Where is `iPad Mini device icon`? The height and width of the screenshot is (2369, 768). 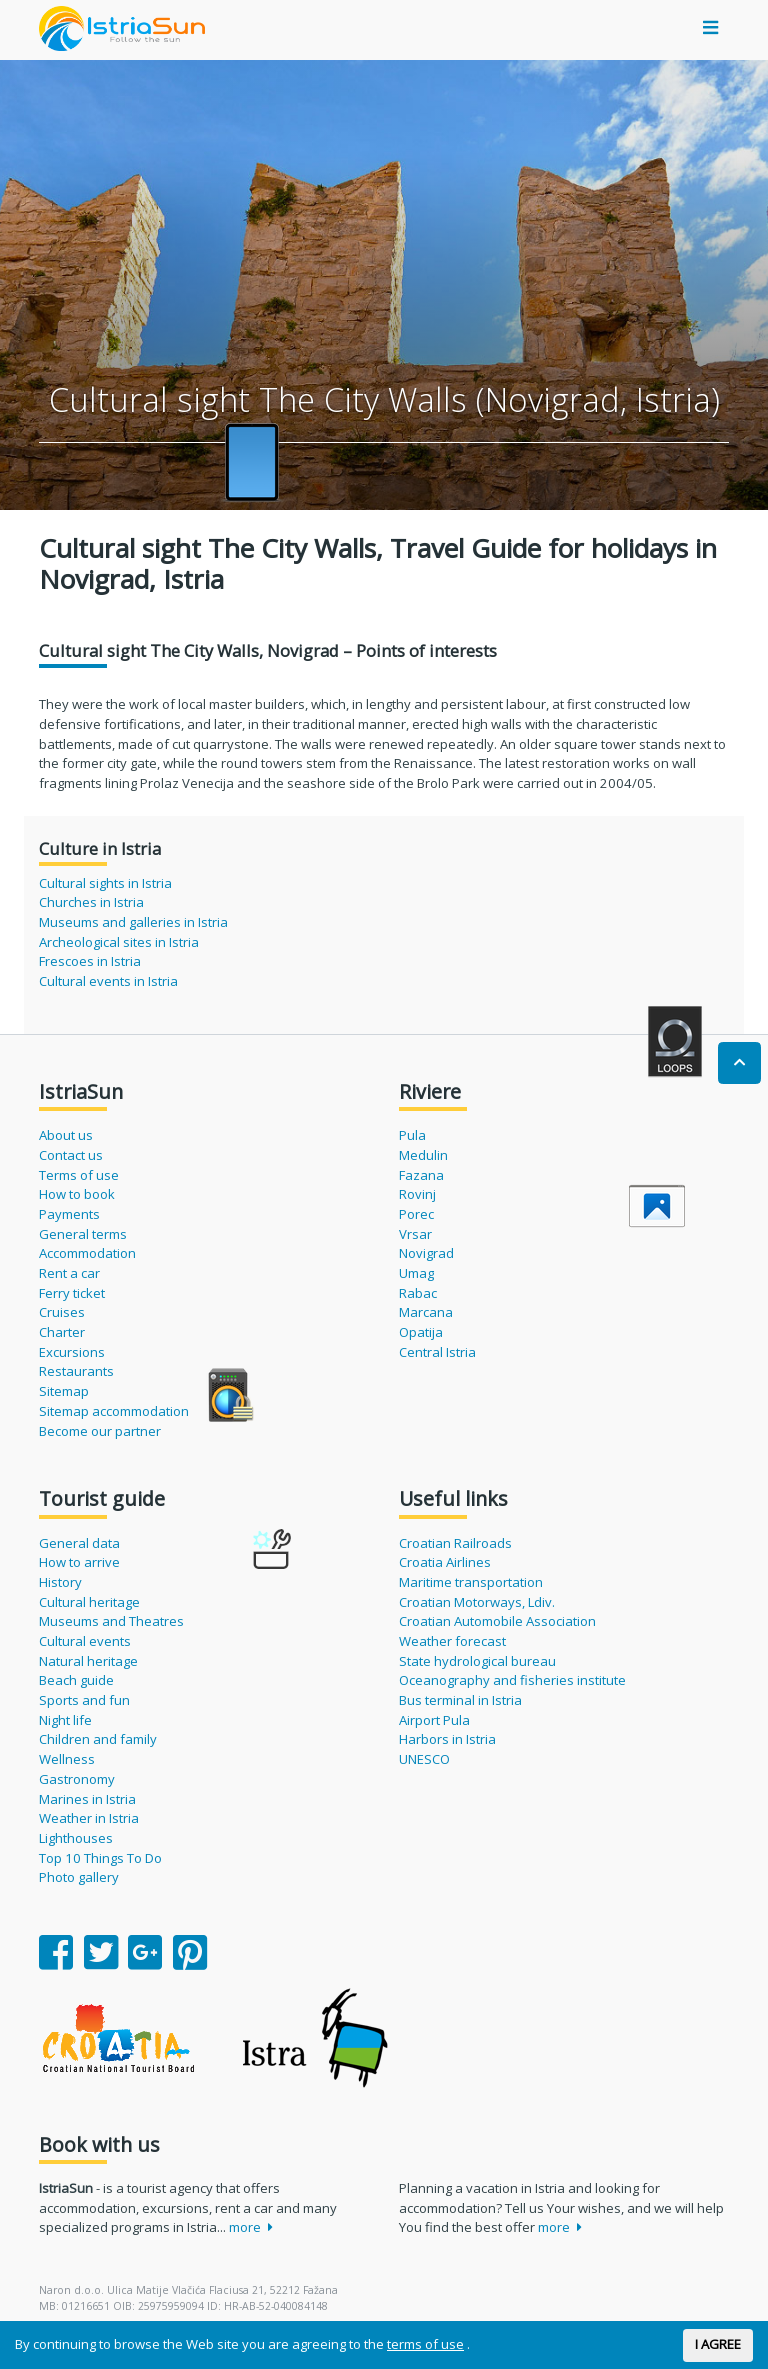
iPad Mini device icon is located at coordinates (252, 454).